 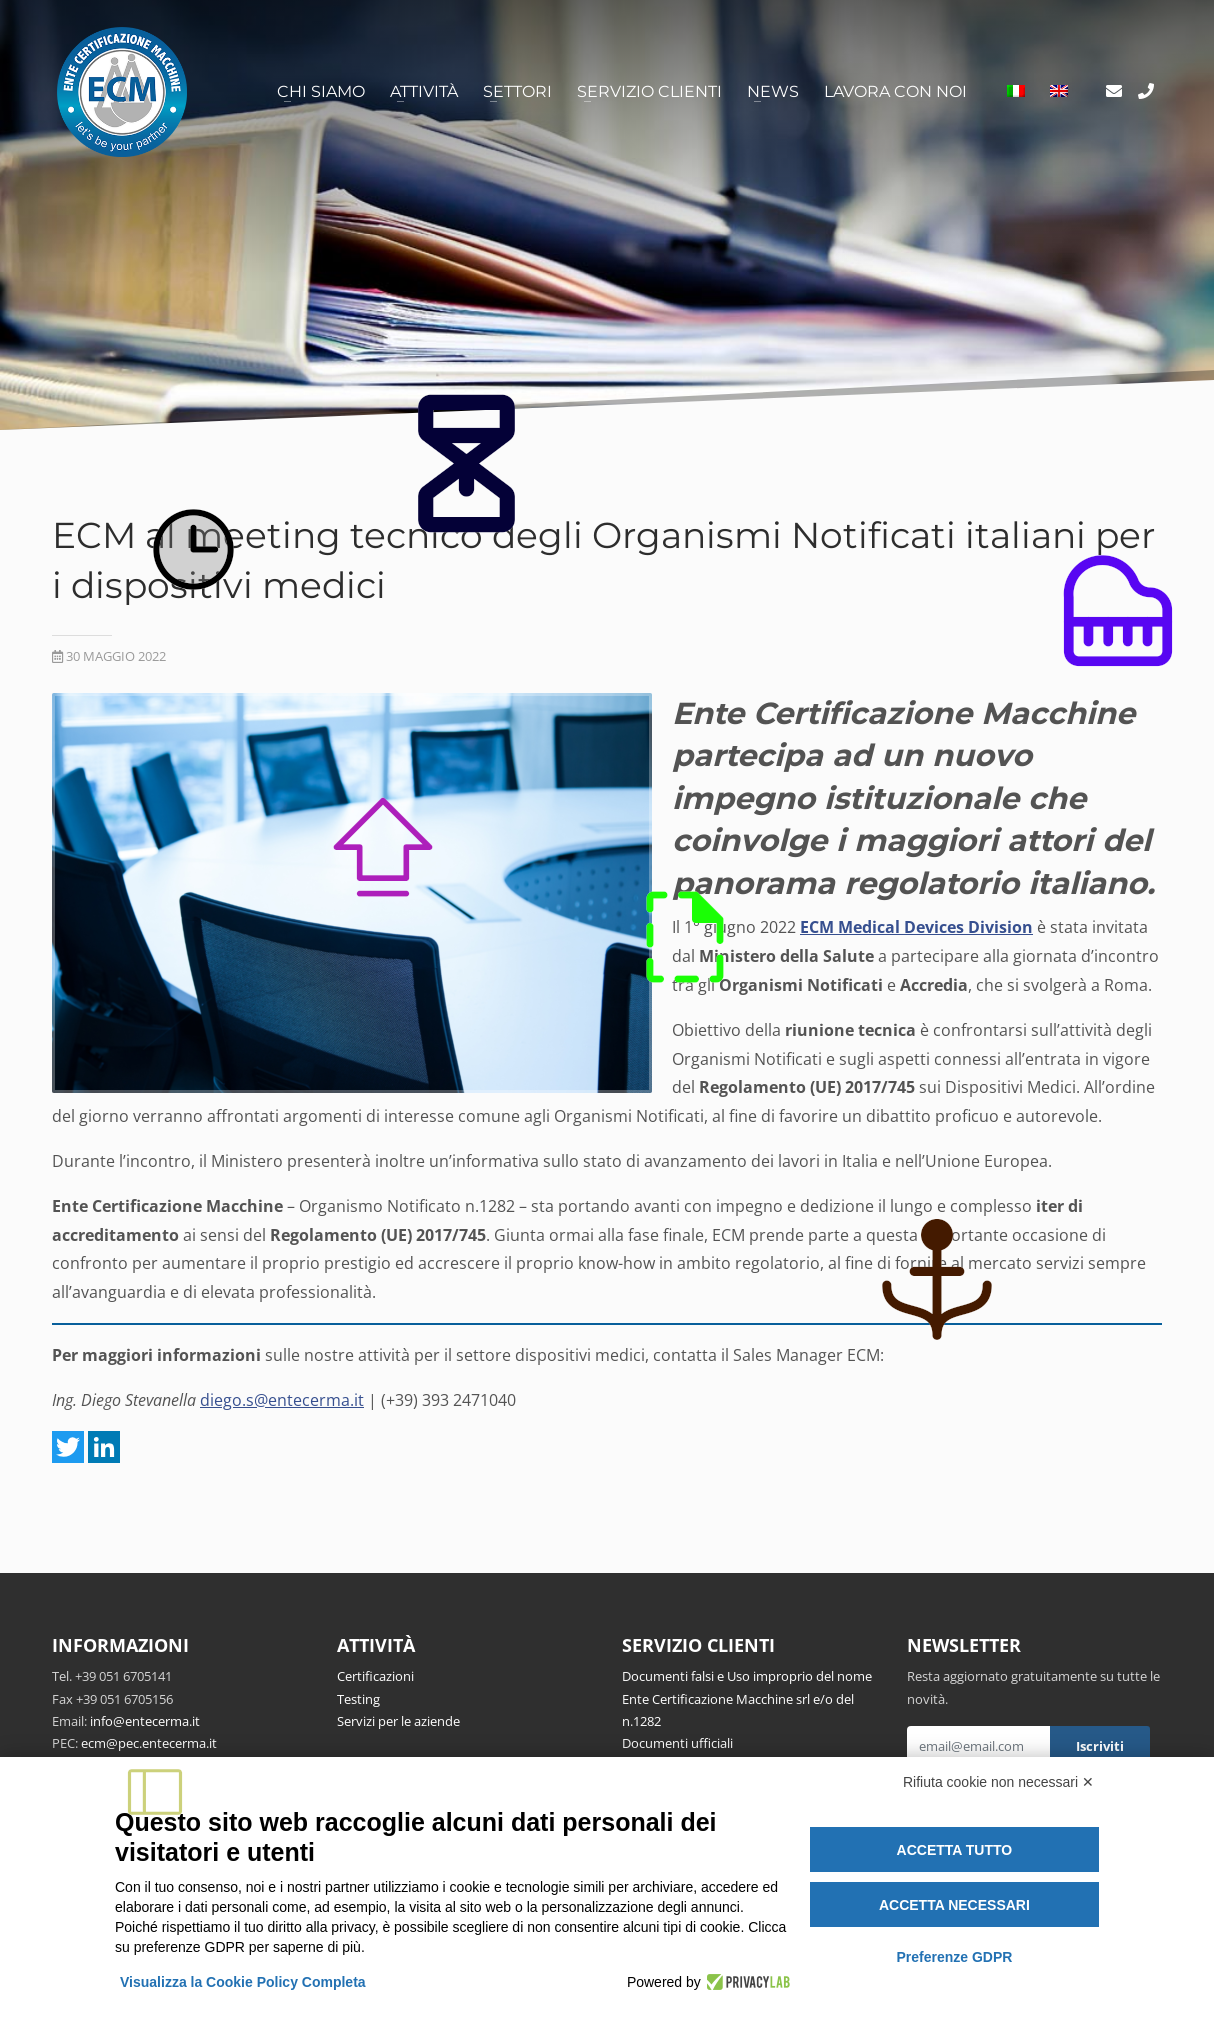 What do you see at coordinates (155, 1792) in the screenshot?
I see `toggle sidebar panel visibility` at bounding box center [155, 1792].